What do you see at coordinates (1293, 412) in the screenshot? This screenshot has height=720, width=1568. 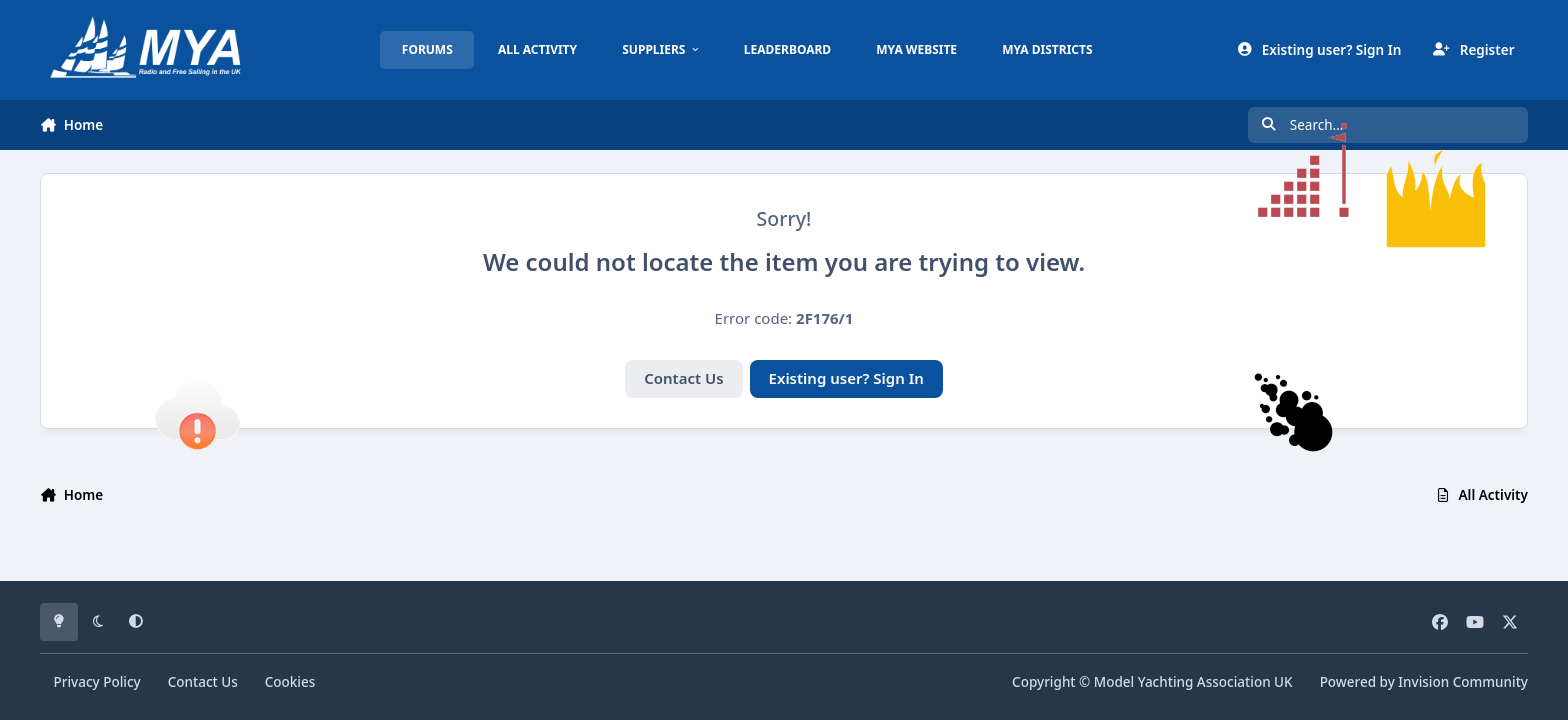 I see `indicates a chemical reaction or potion effect` at bounding box center [1293, 412].